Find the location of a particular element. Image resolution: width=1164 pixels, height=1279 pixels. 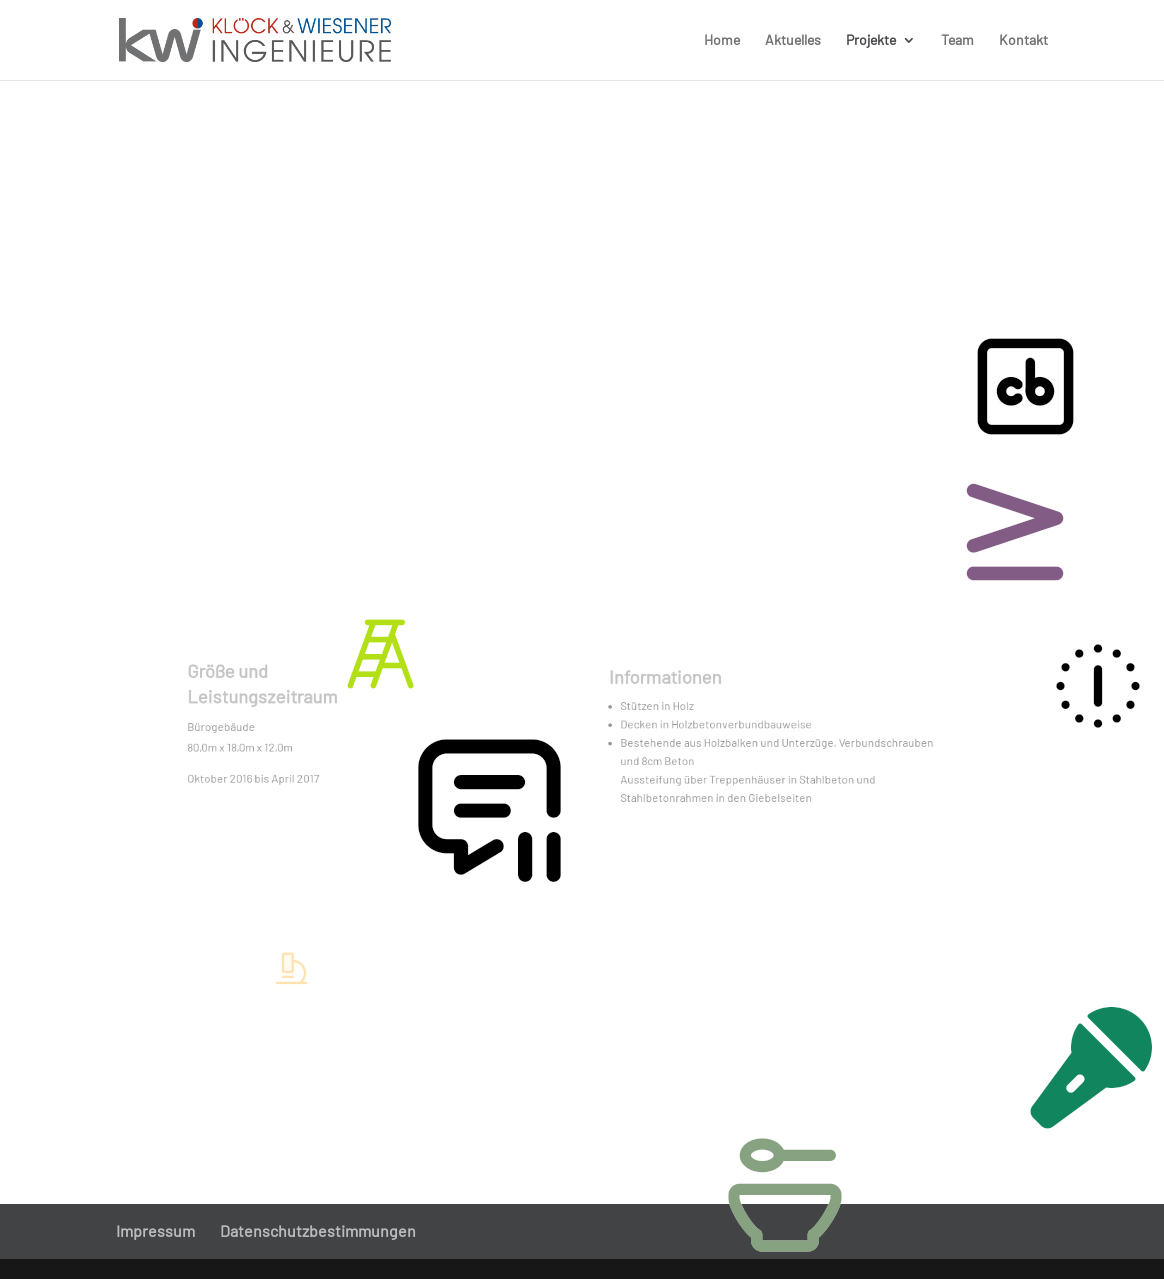

indicates a minimum value requirement is located at coordinates (1015, 532).